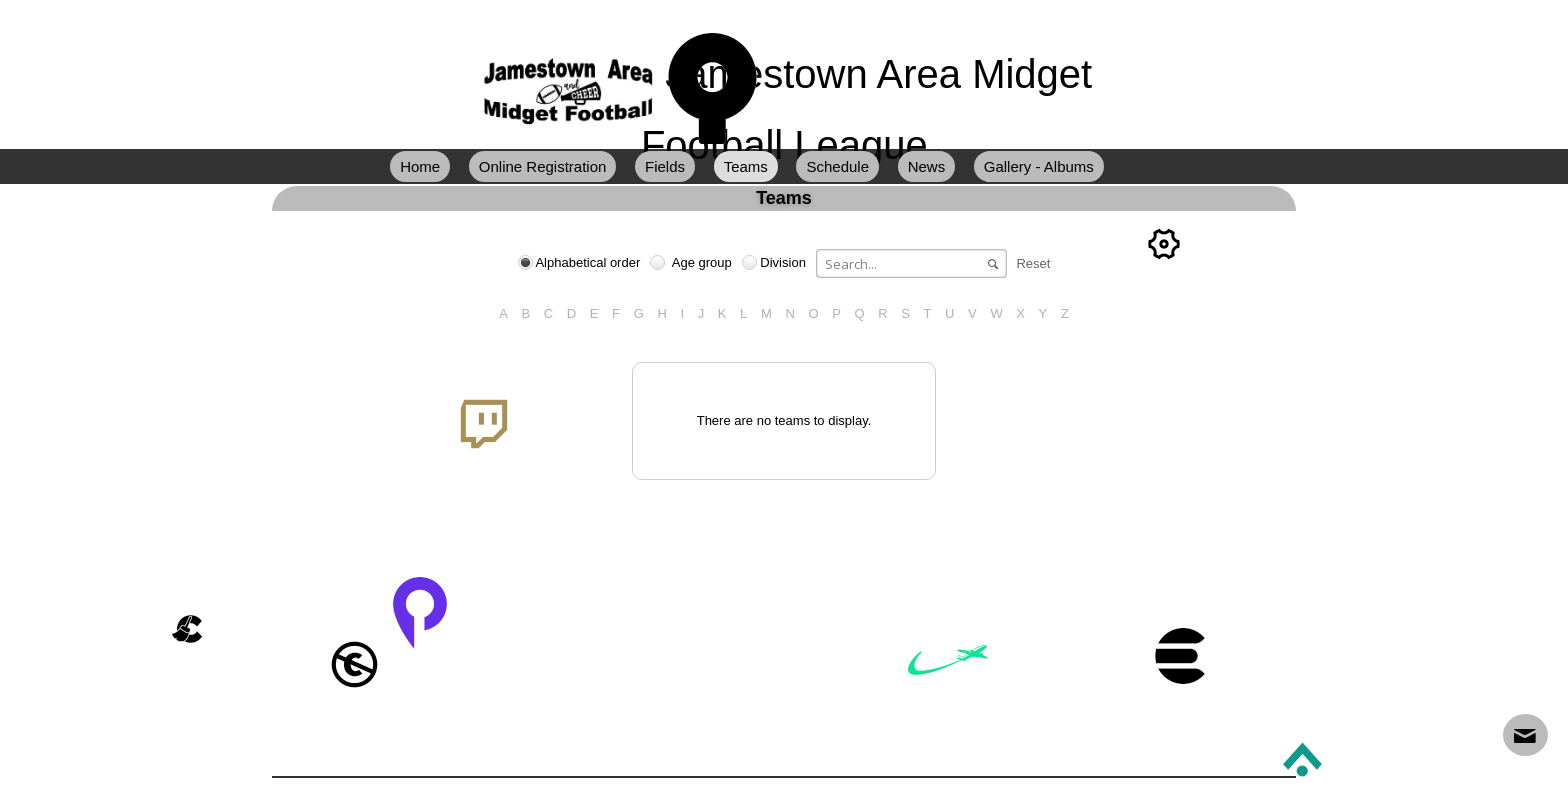 This screenshot has width=1568, height=796. I want to click on player.me logo, so click(420, 613).